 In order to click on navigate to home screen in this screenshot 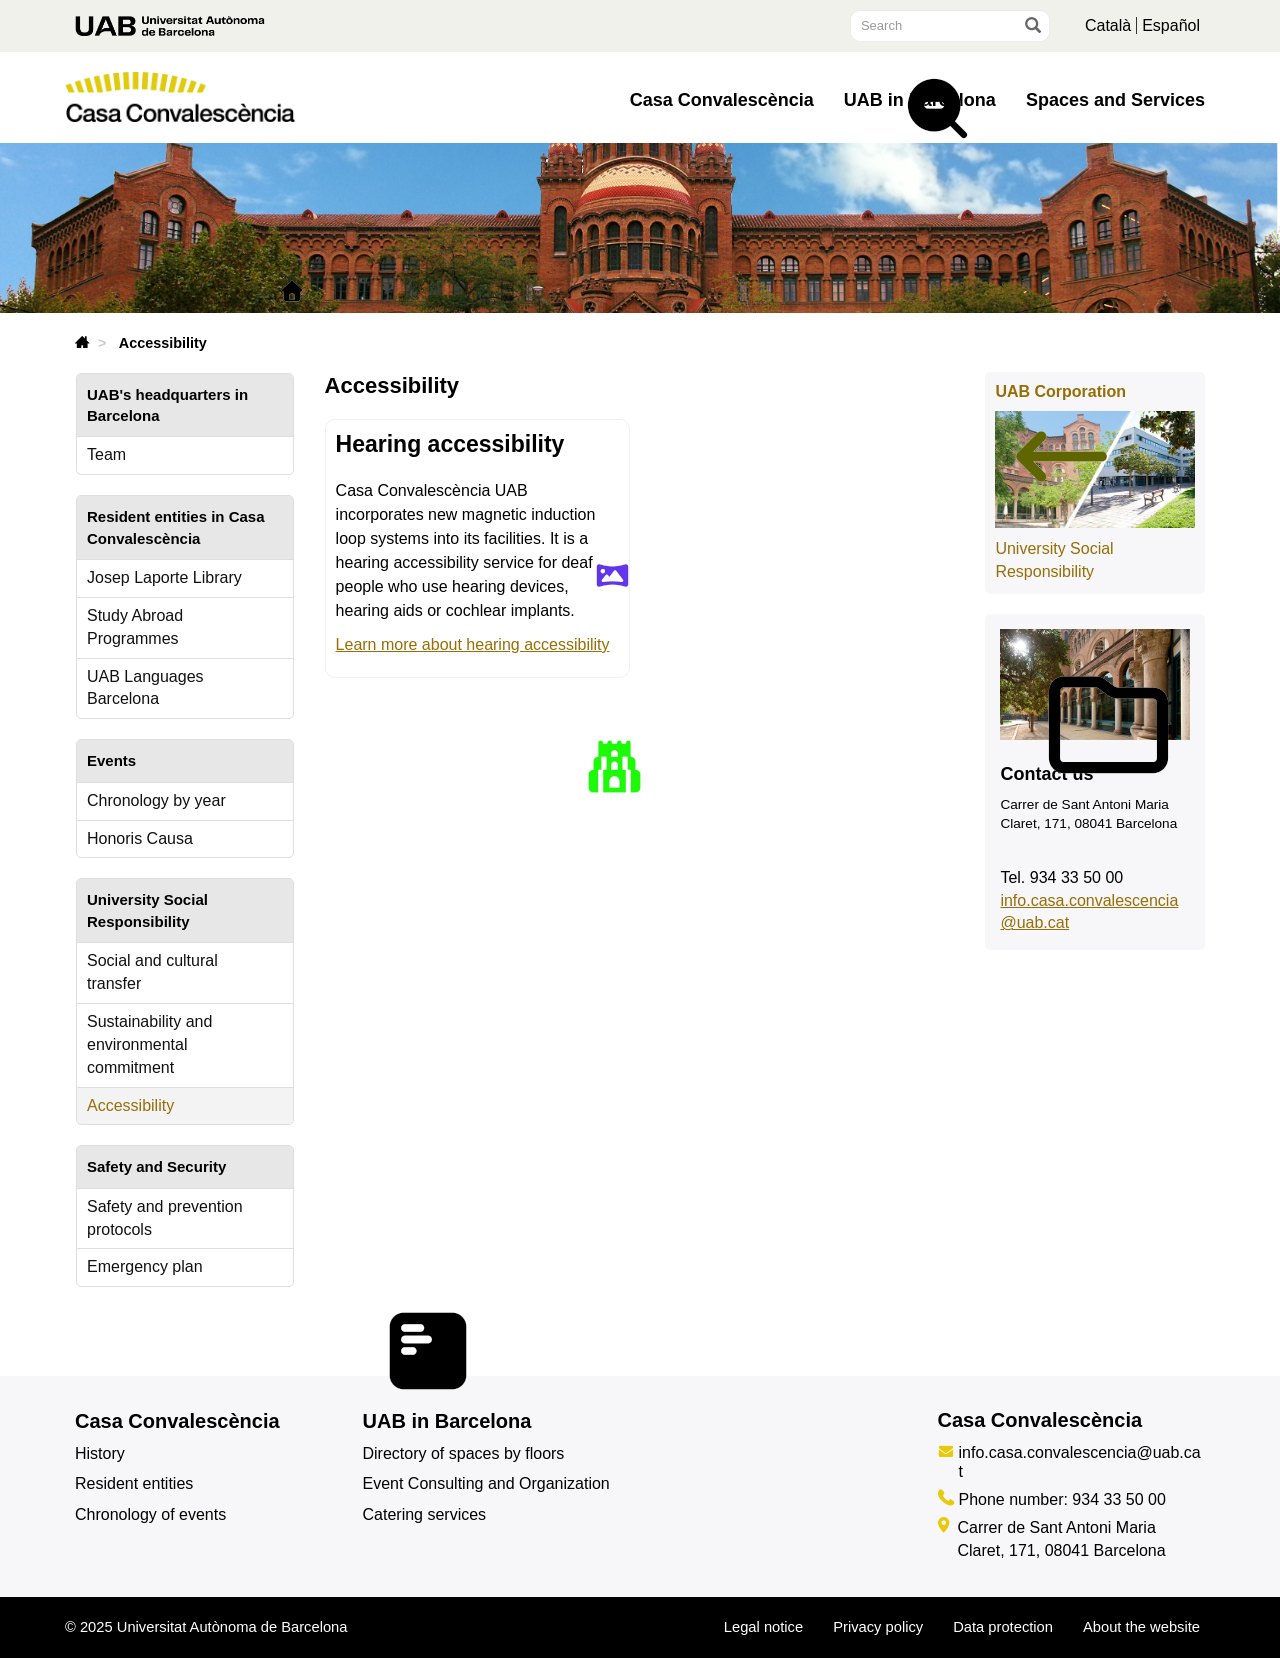, I will do `click(292, 291)`.